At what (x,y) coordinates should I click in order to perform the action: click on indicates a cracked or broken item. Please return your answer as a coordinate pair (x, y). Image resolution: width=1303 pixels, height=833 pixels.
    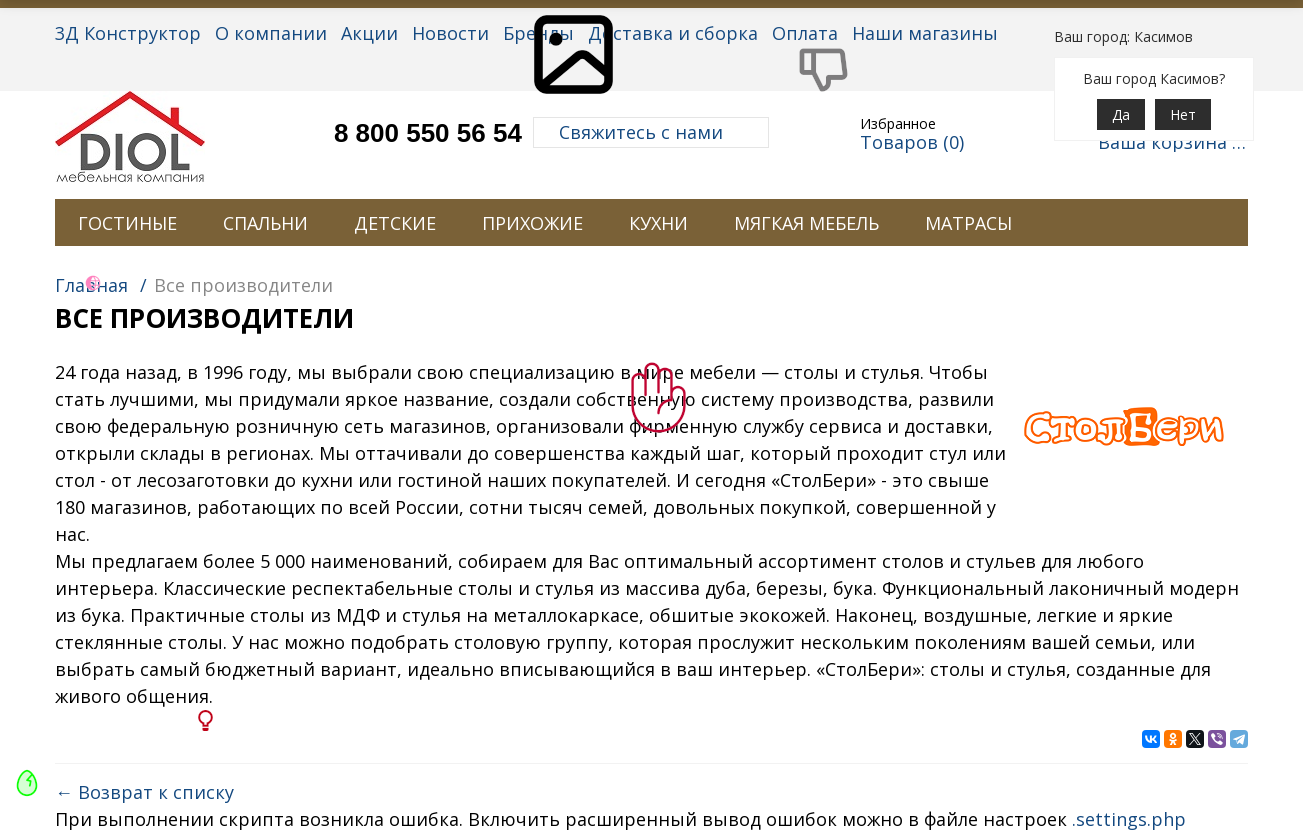
    Looking at the image, I should click on (27, 783).